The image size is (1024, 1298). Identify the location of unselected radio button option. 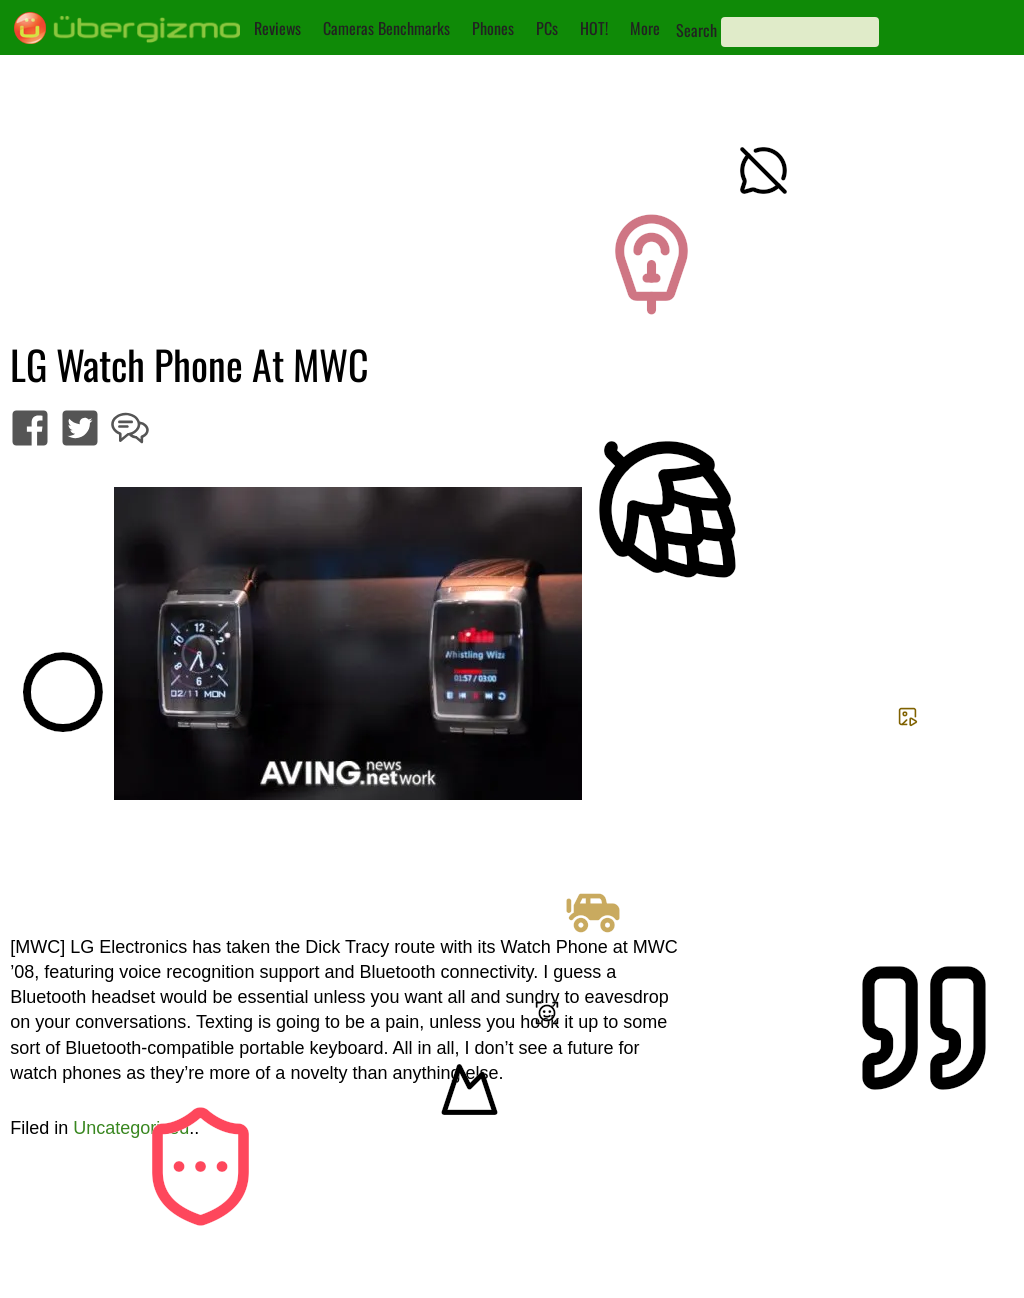
(63, 692).